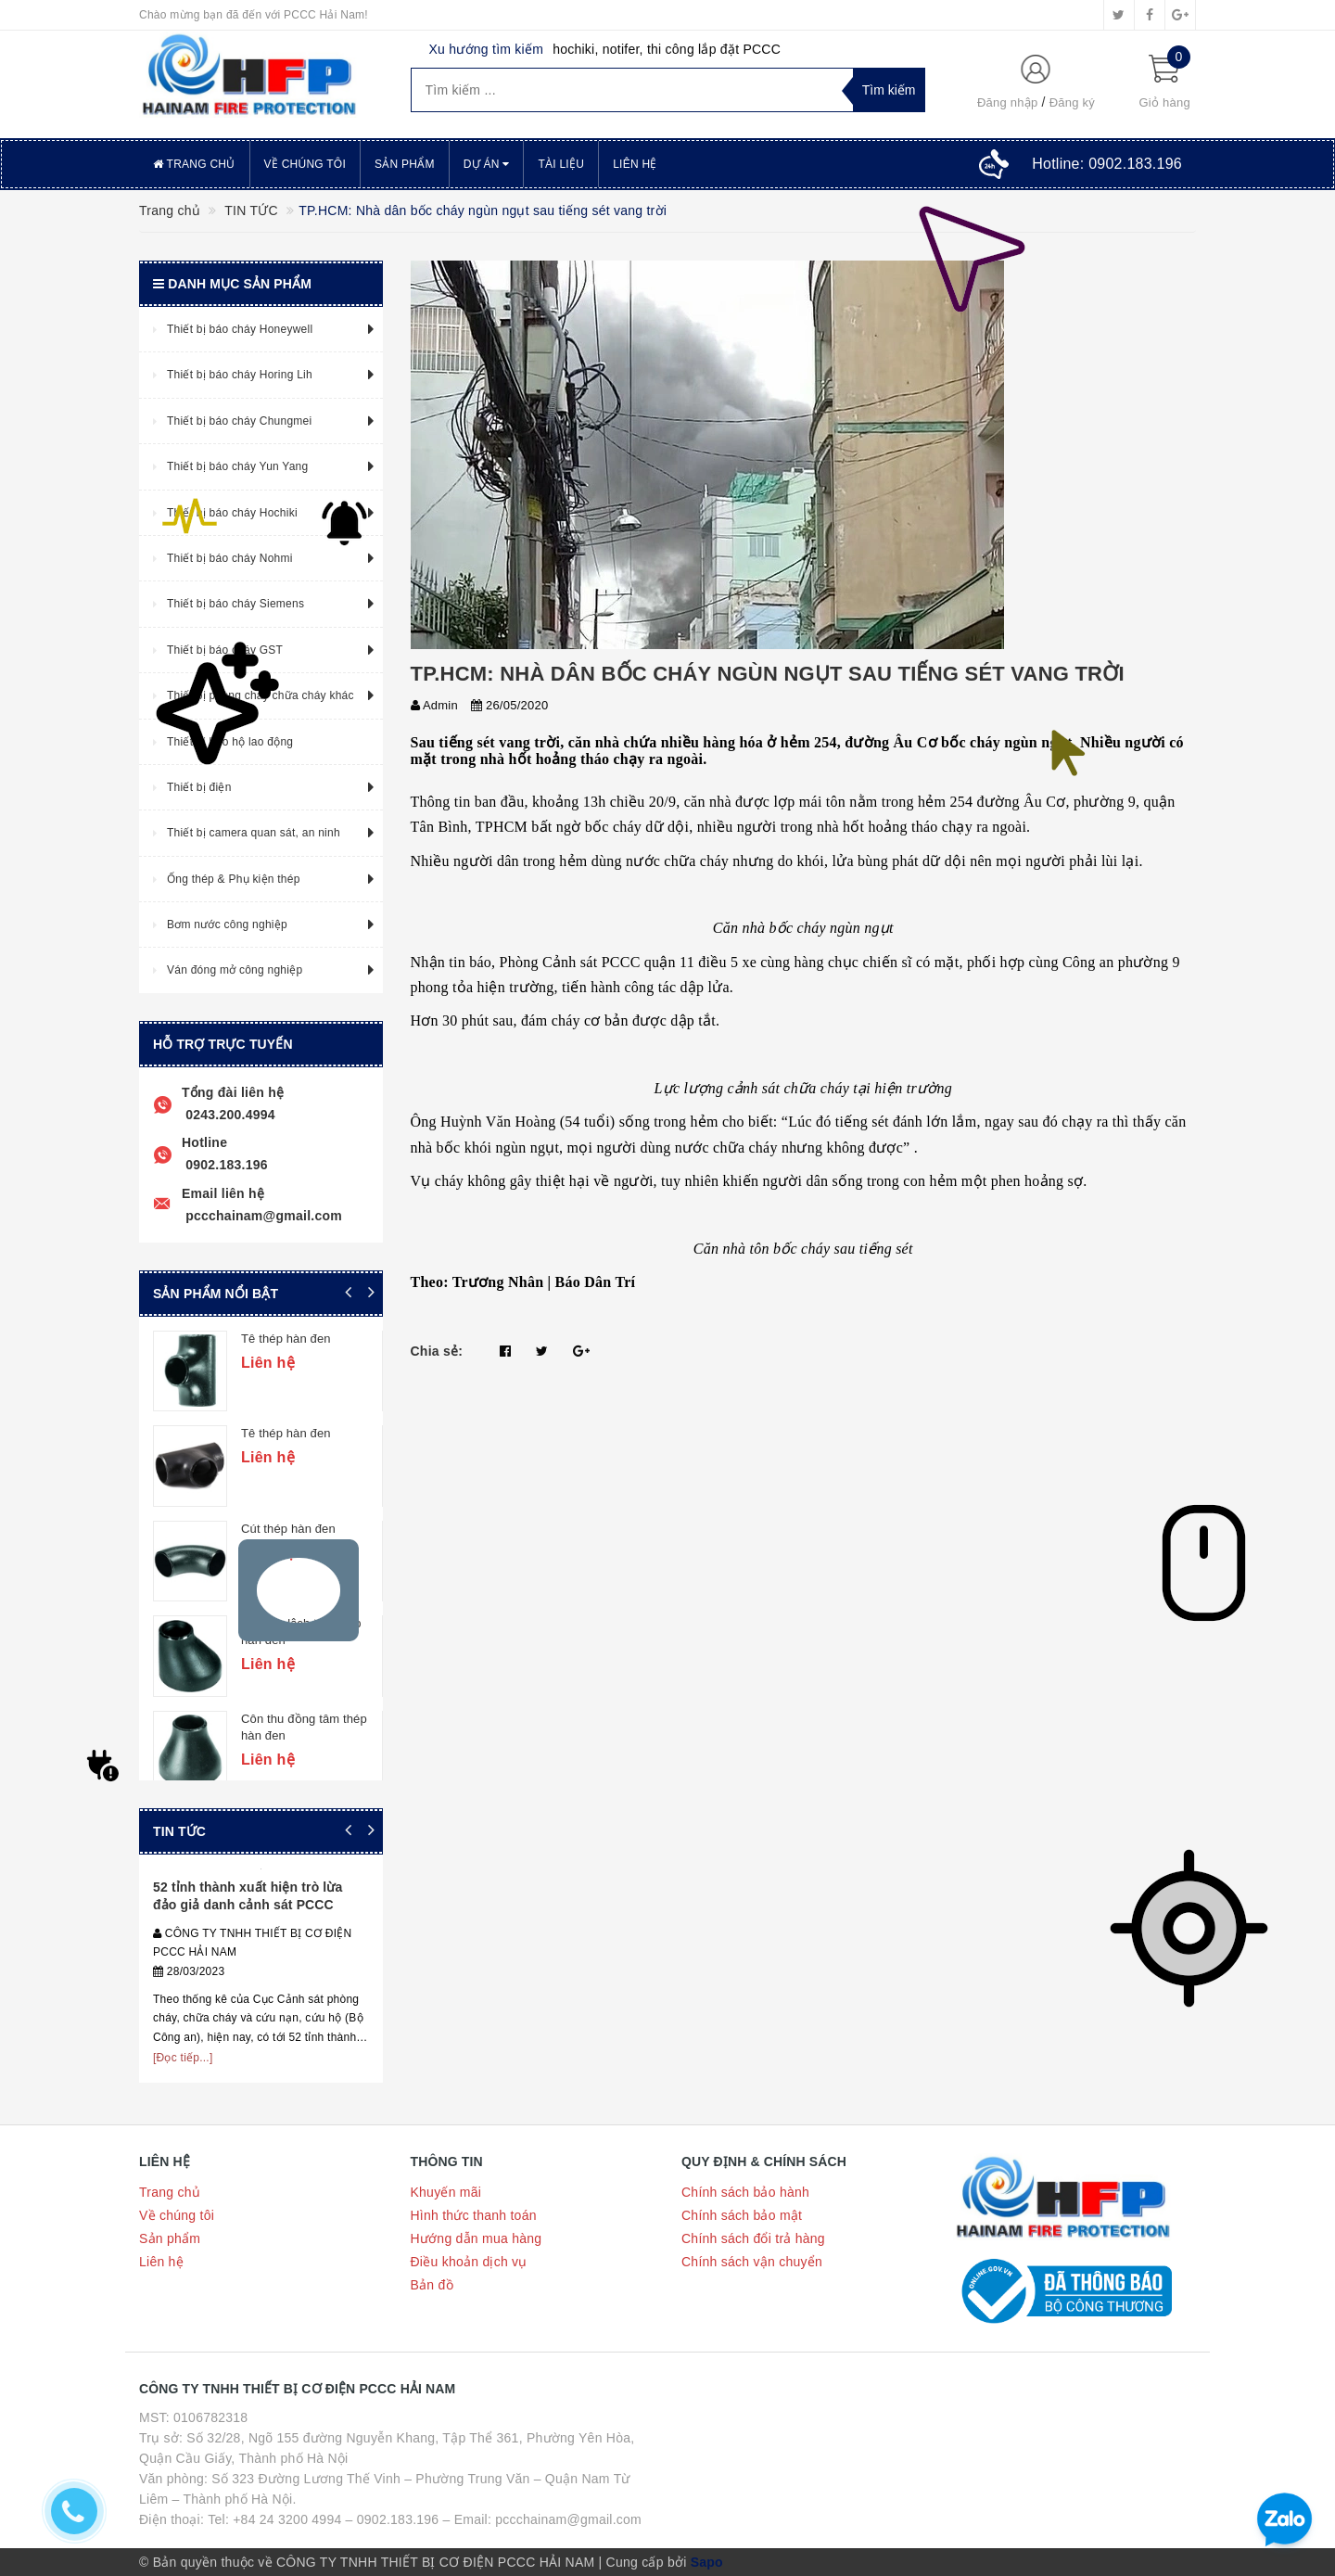 This screenshot has height=2576, width=1335. Describe the element at coordinates (1189, 1928) in the screenshot. I see `get current location` at that location.